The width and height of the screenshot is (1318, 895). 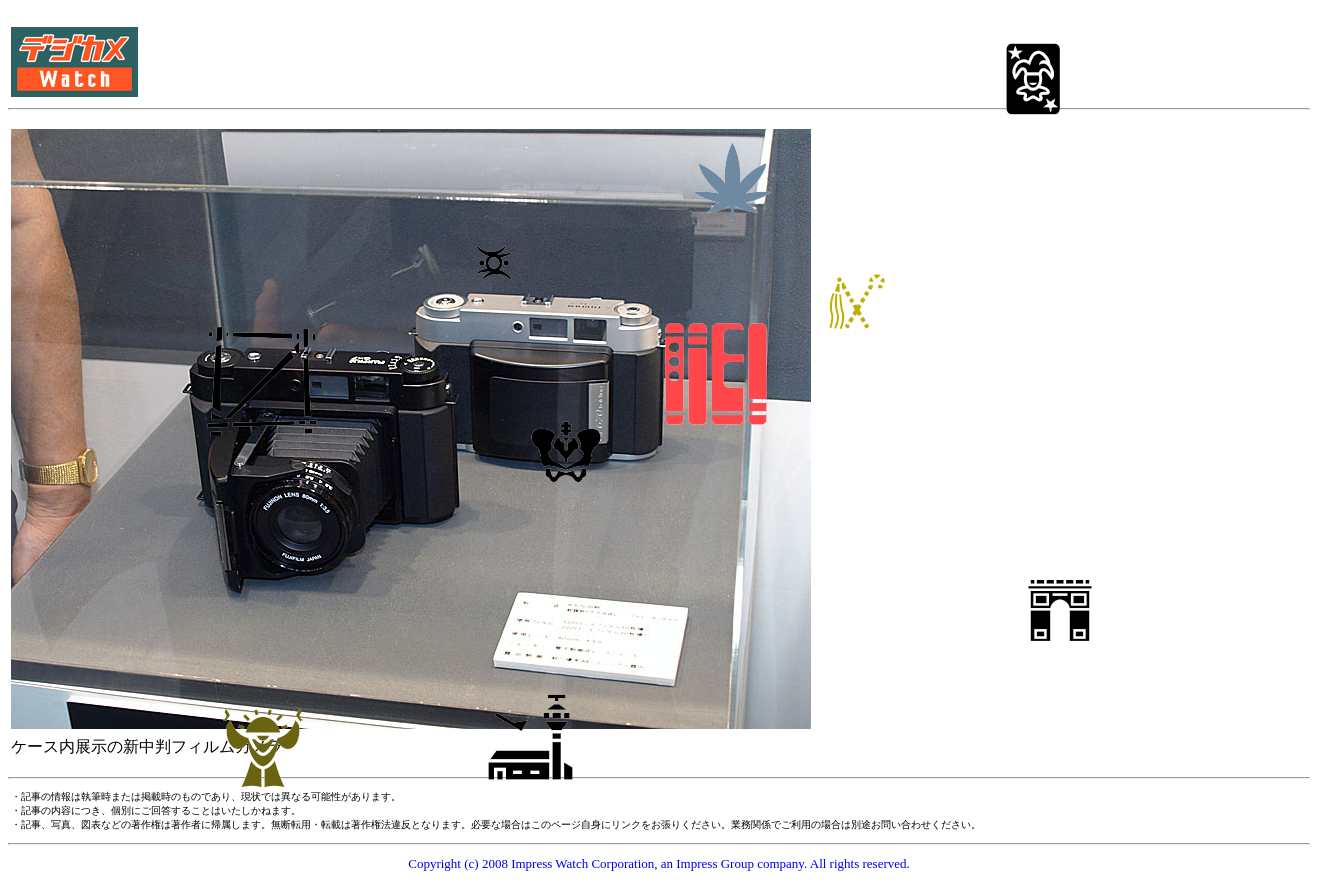 I want to click on view Paris landmarks or points of interest, so click(x=1060, y=605).